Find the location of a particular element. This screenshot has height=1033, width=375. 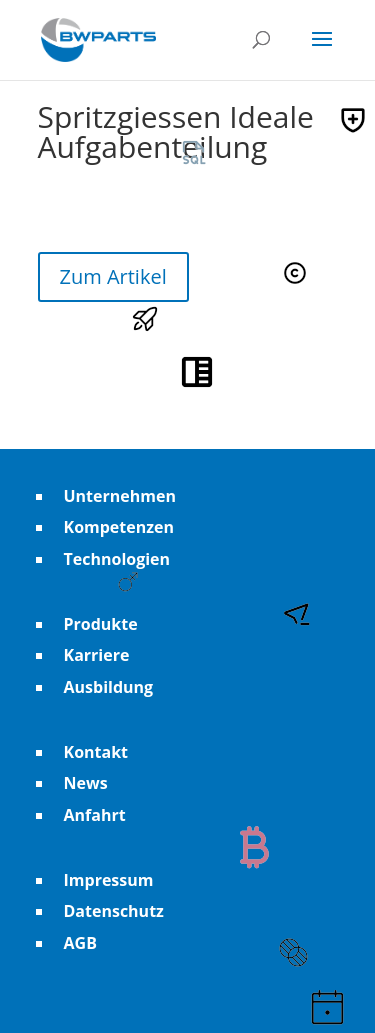

open or view an SQL database file is located at coordinates (193, 153).